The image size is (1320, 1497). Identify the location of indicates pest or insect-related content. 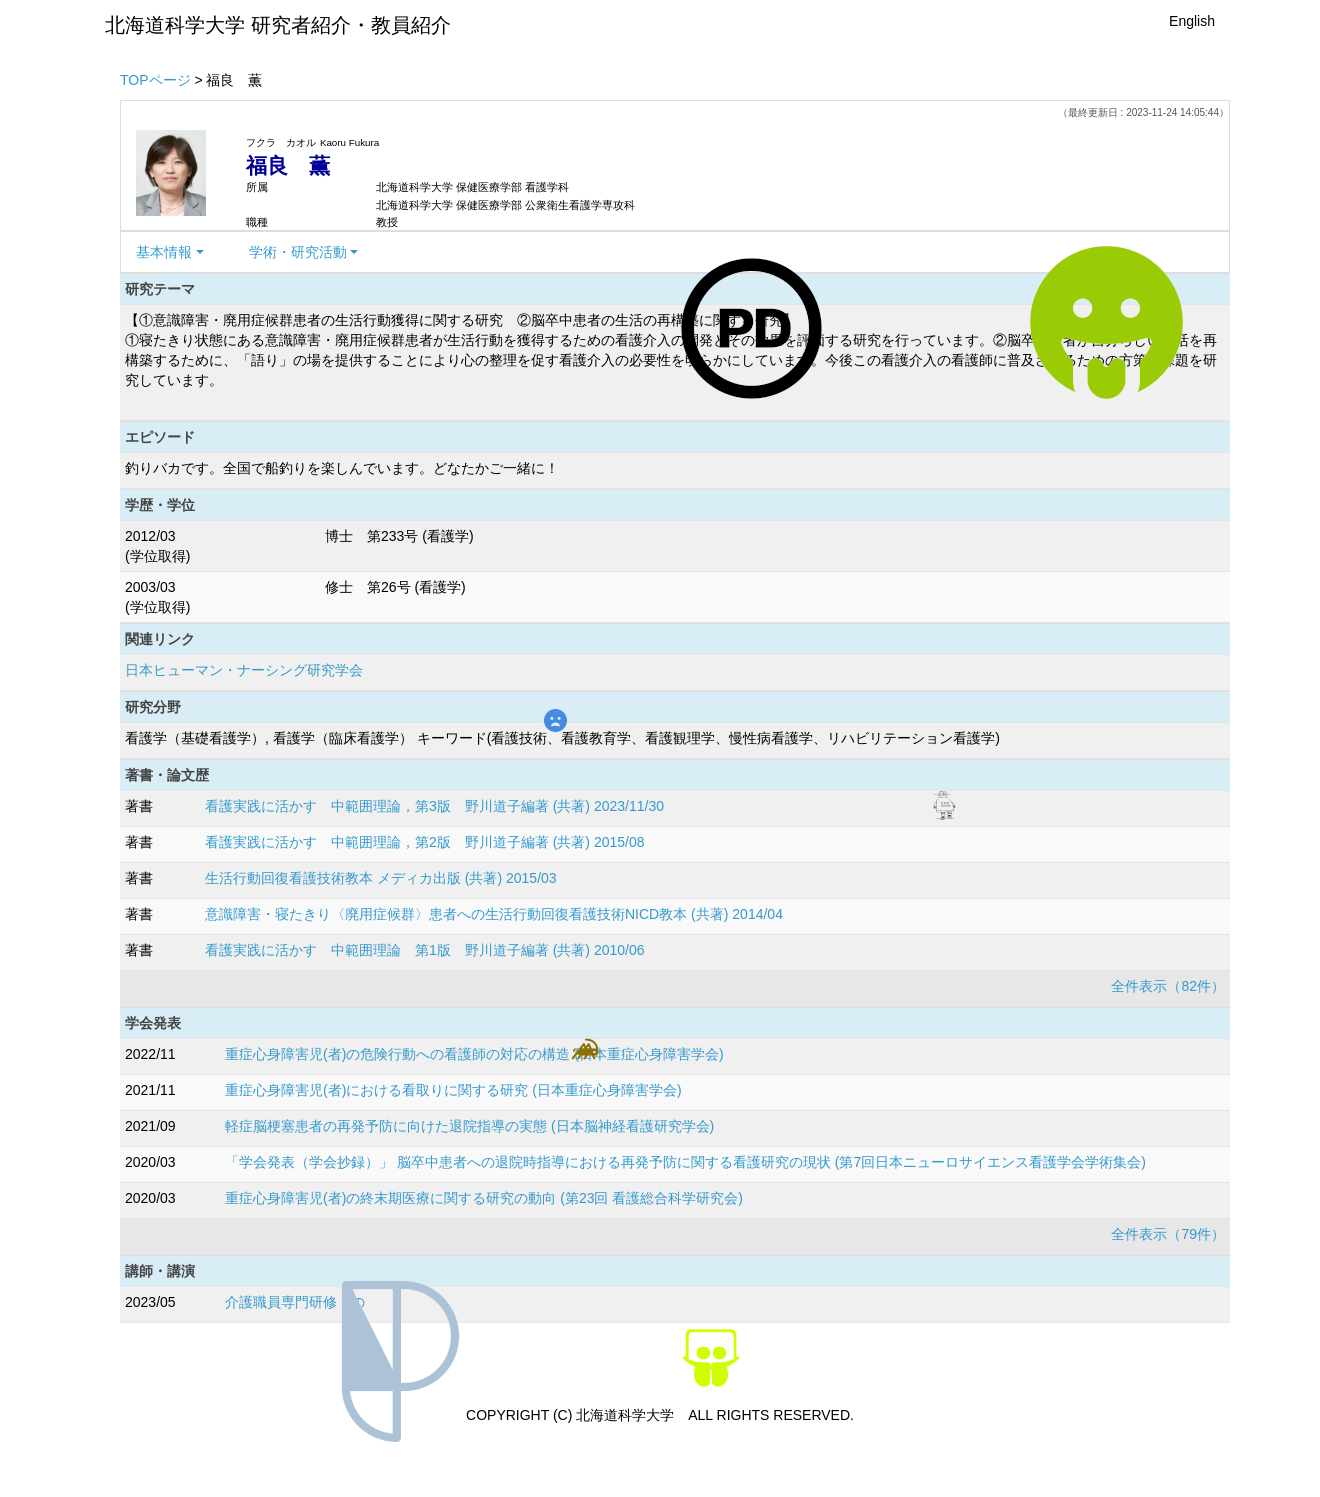
(585, 1049).